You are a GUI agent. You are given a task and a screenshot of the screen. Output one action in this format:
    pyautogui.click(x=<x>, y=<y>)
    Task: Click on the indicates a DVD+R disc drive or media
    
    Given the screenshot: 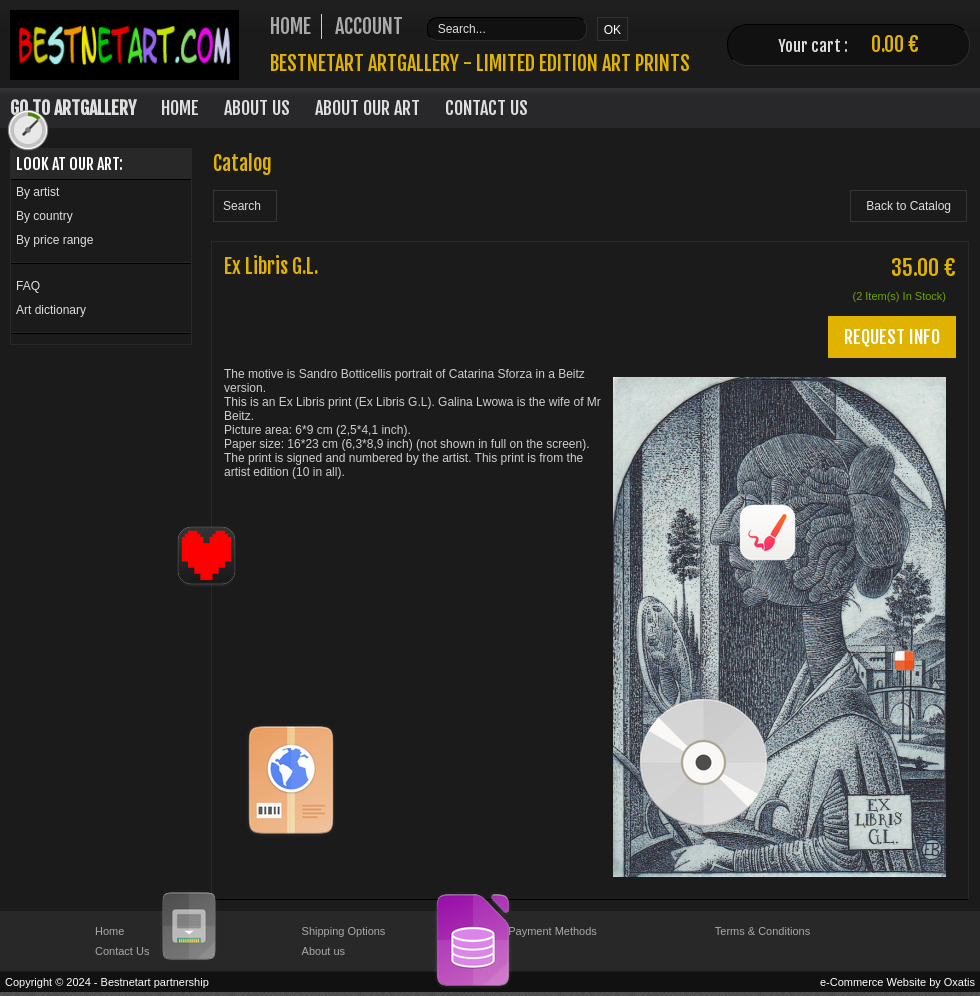 What is the action you would take?
    pyautogui.click(x=703, y=762)
    